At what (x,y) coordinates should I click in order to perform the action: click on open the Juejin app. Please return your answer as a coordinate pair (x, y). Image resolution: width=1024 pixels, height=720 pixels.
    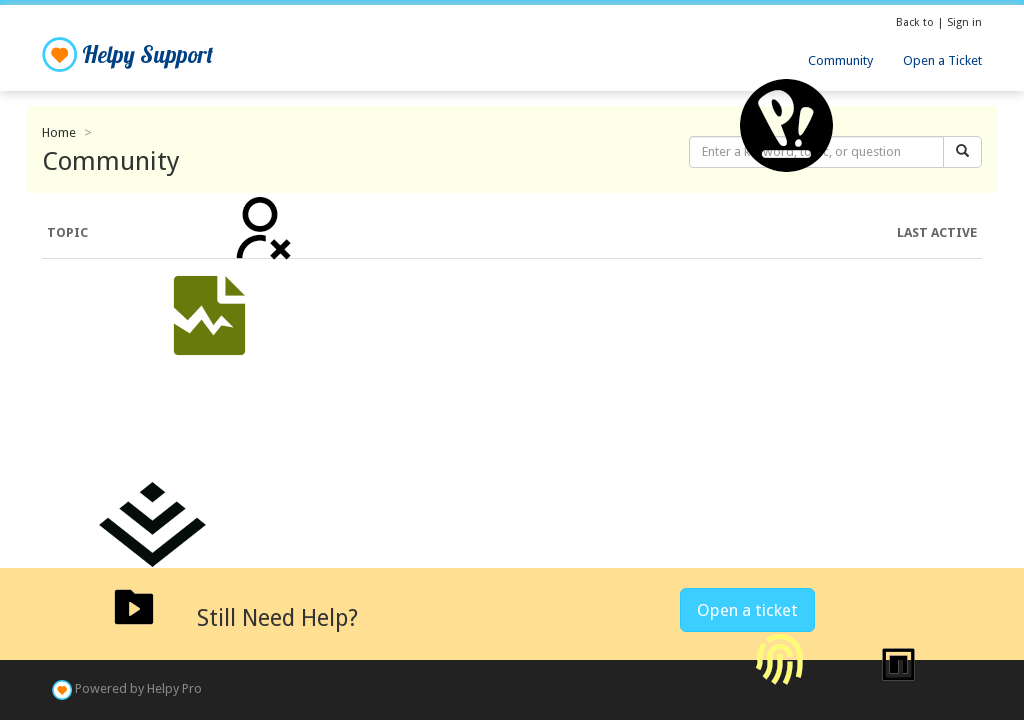
    Looking at the image, I should click on (152, 524).